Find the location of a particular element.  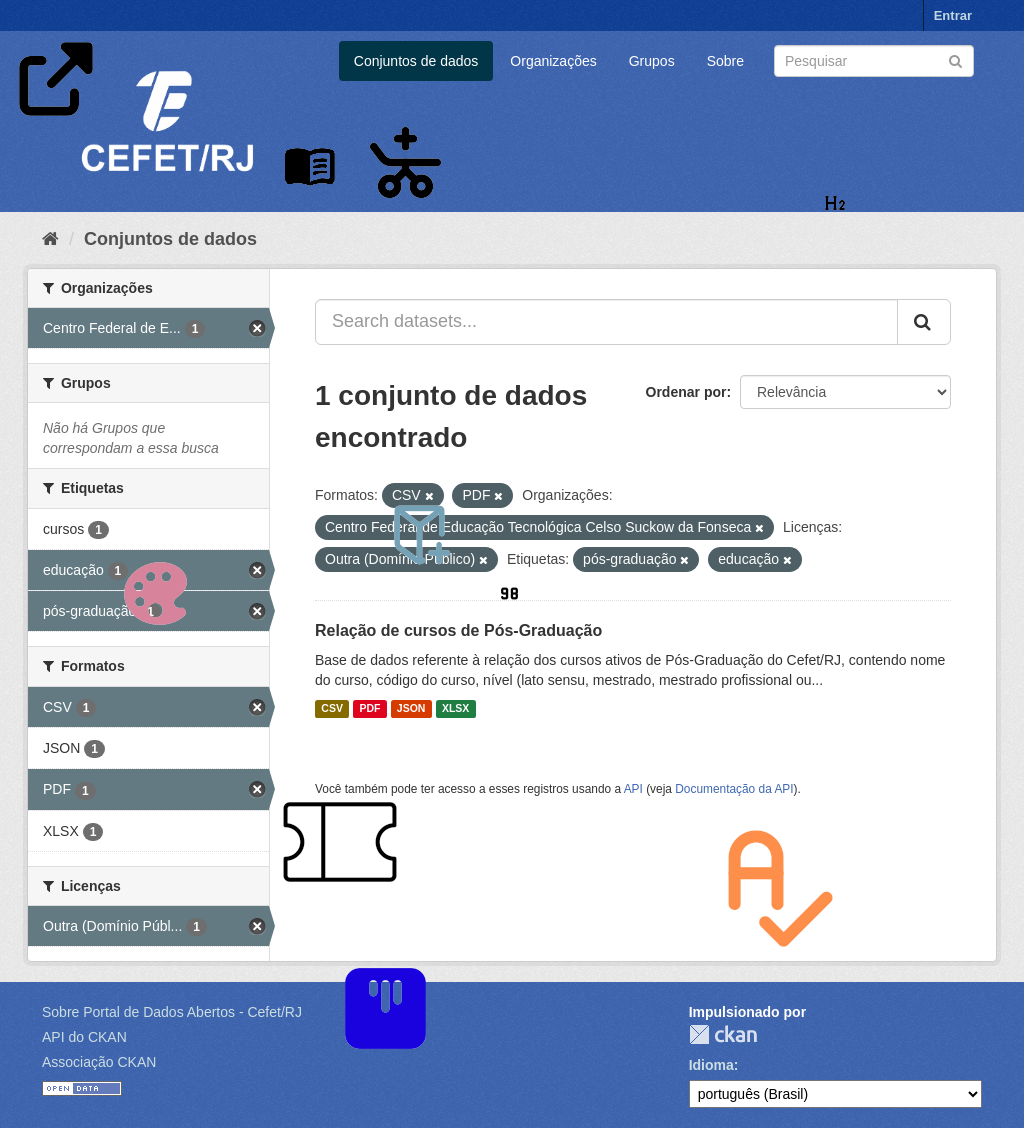

enable spellcheck for text input is located at coordinates (777, 885).